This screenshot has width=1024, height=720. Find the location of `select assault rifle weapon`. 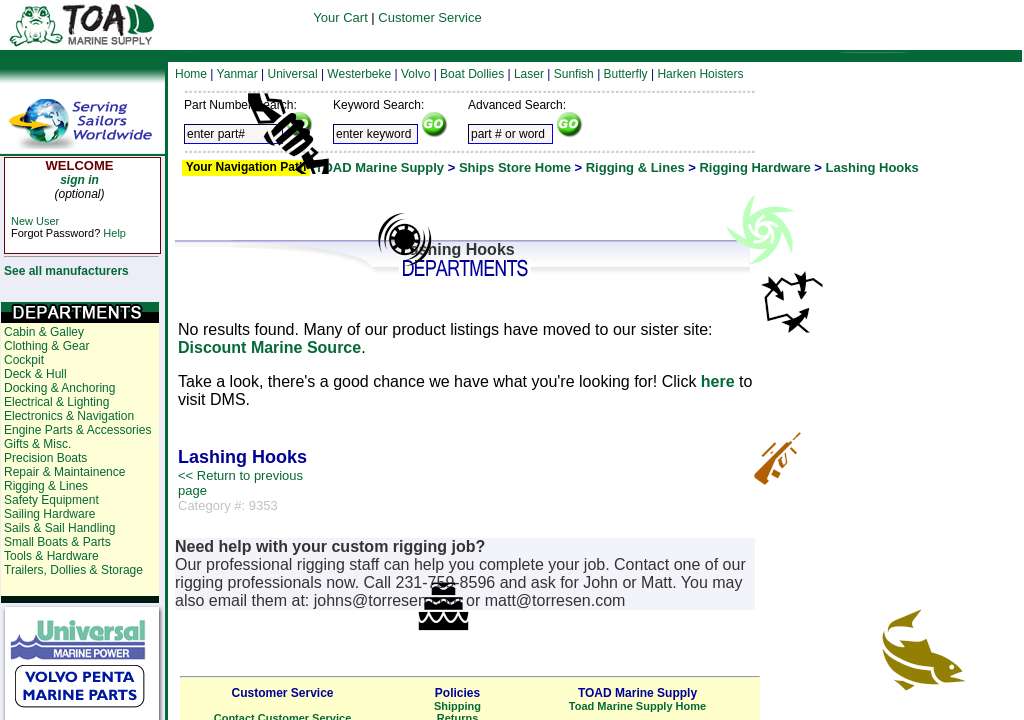

select assault rifle weapon is located at coordinates (777, 458).